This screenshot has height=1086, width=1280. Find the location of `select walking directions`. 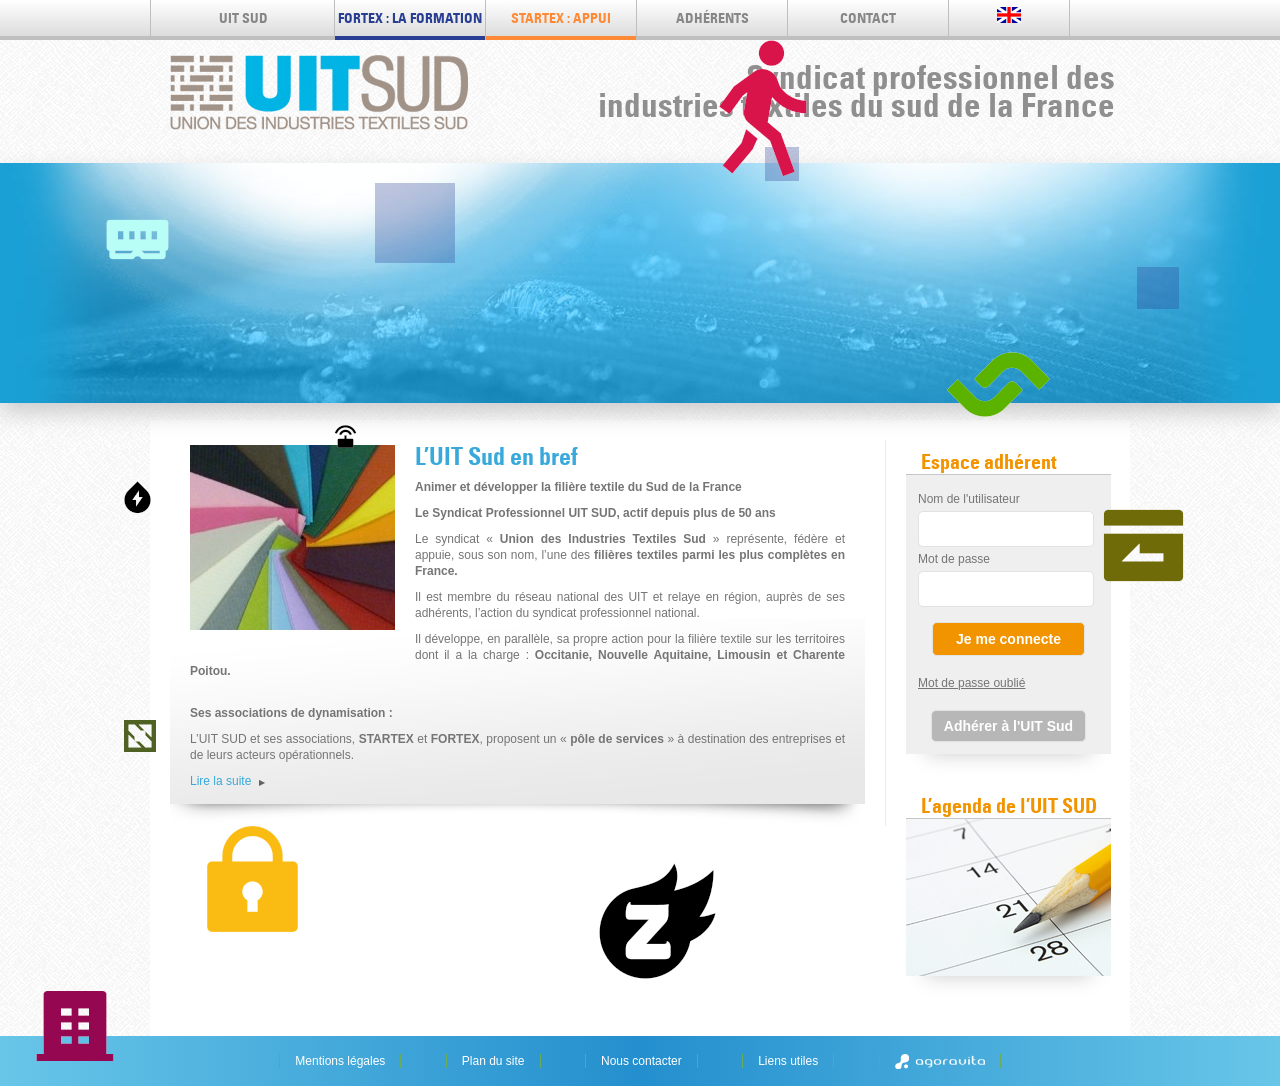

select walking directions is located at coordinates (762, 107).